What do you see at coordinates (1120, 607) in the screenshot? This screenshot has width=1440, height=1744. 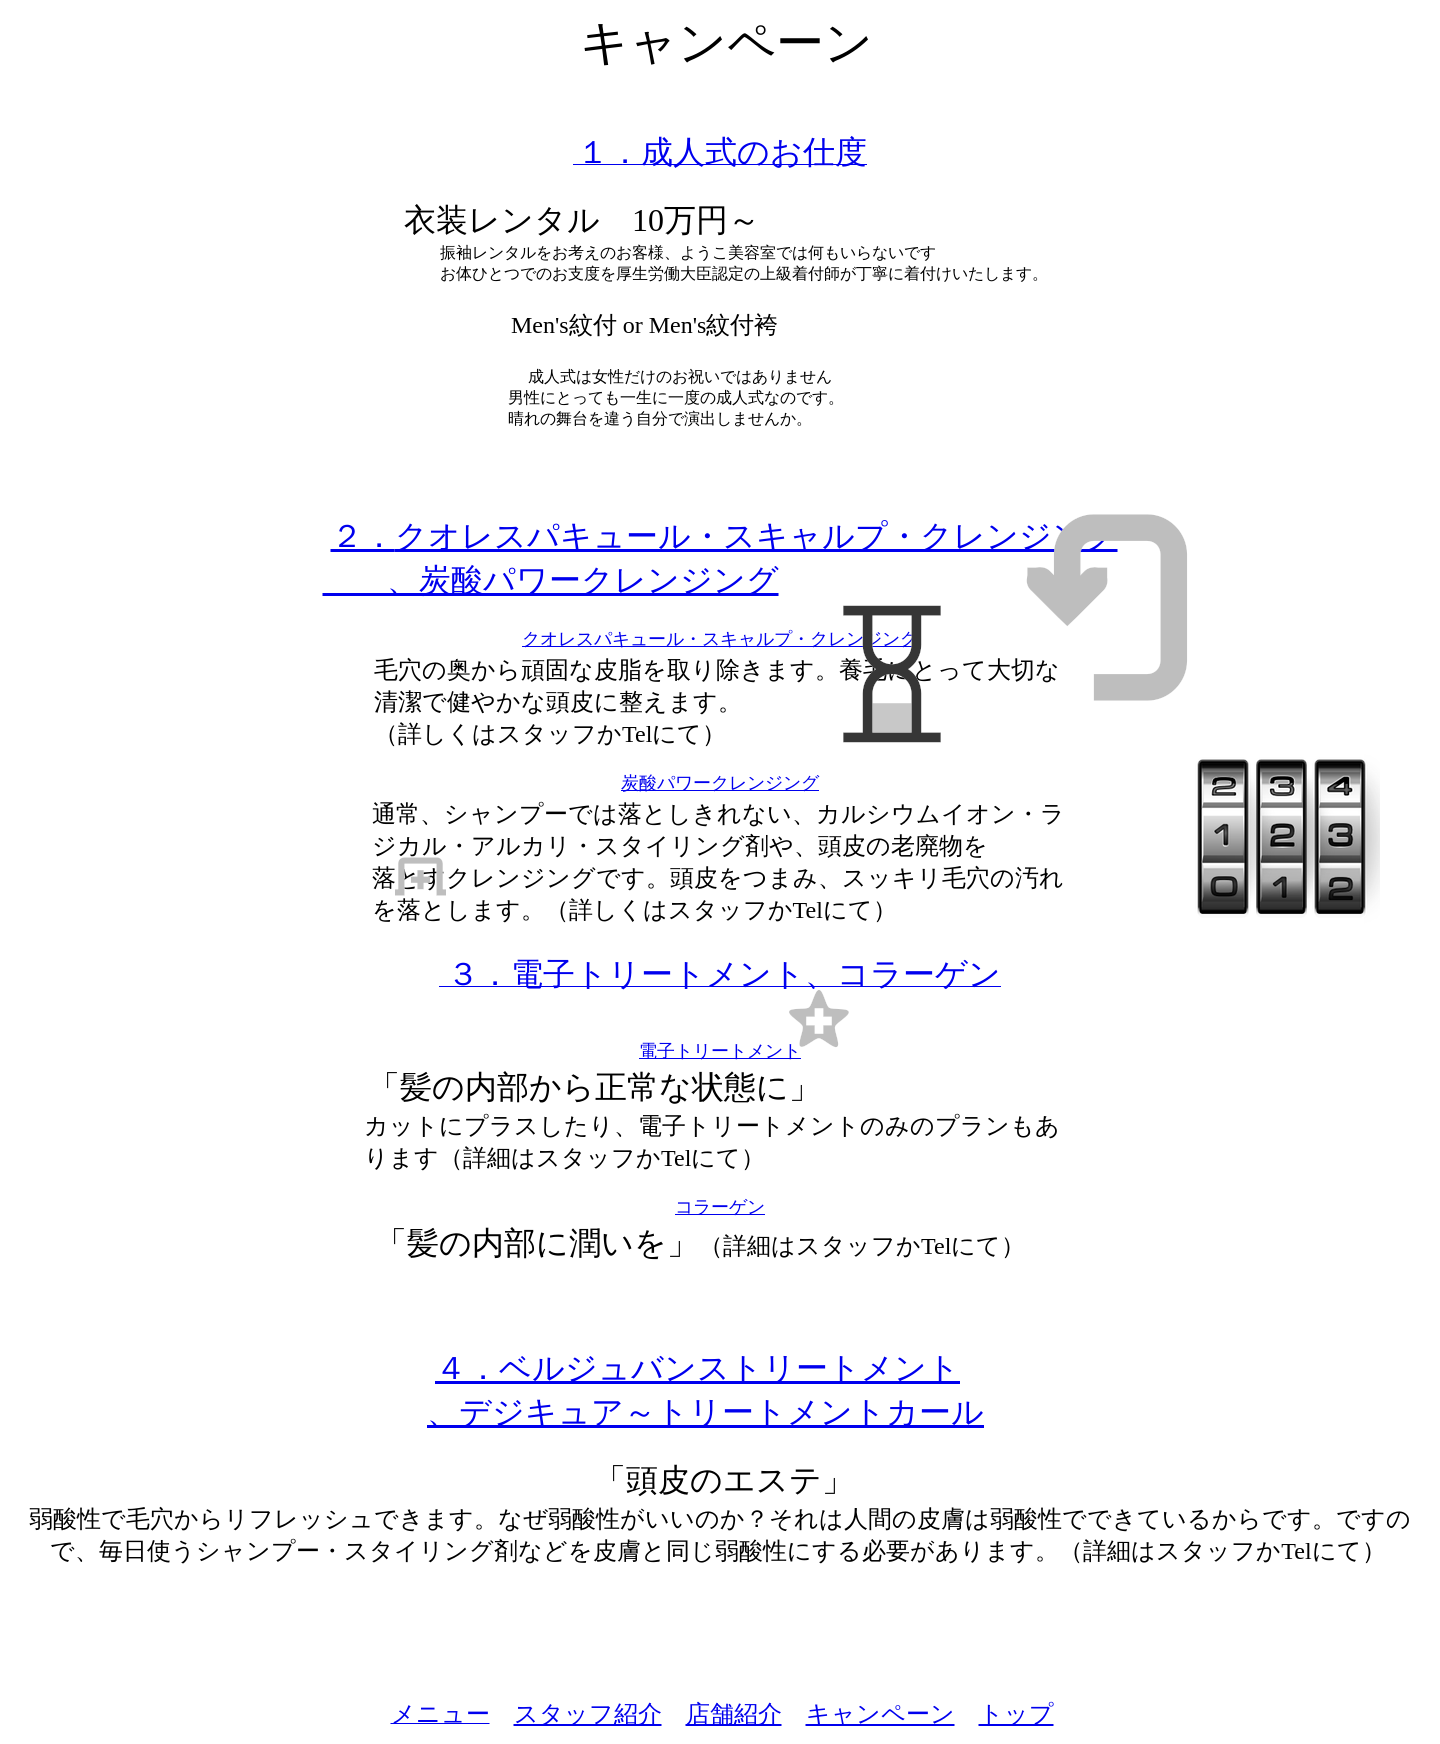 I see `wrap text or content to the next line` at bounding box center [1120, 607].